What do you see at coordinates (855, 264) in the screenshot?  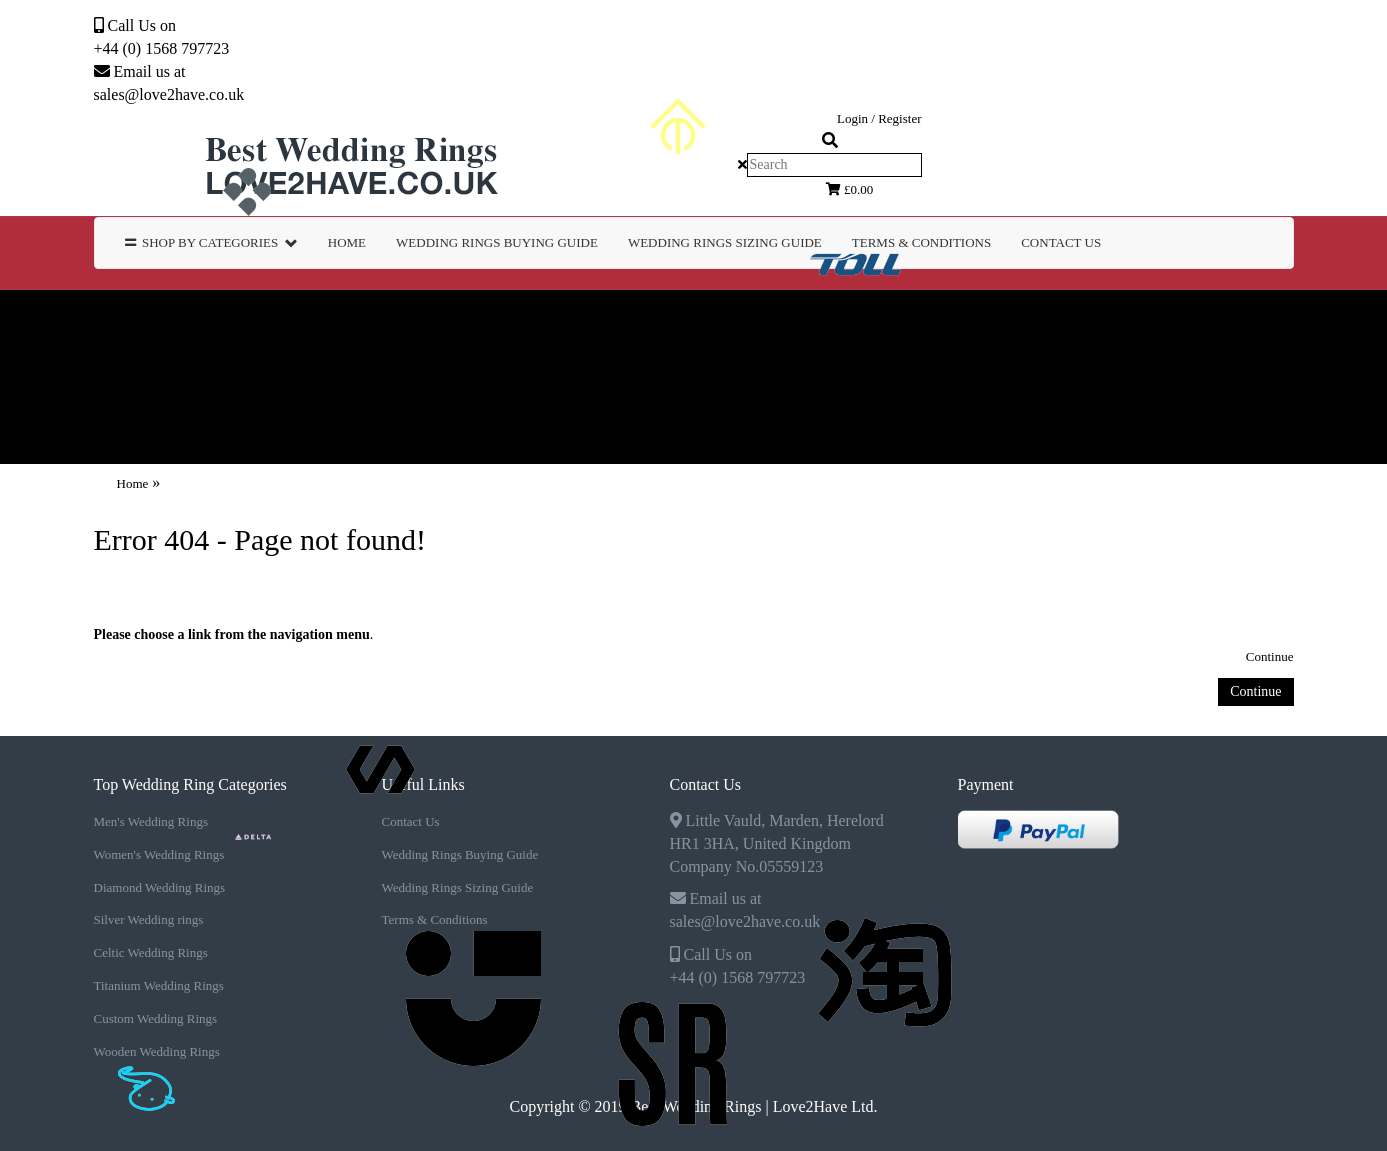 I see `toll group logistics company logo` at bounding box center [855, 264].